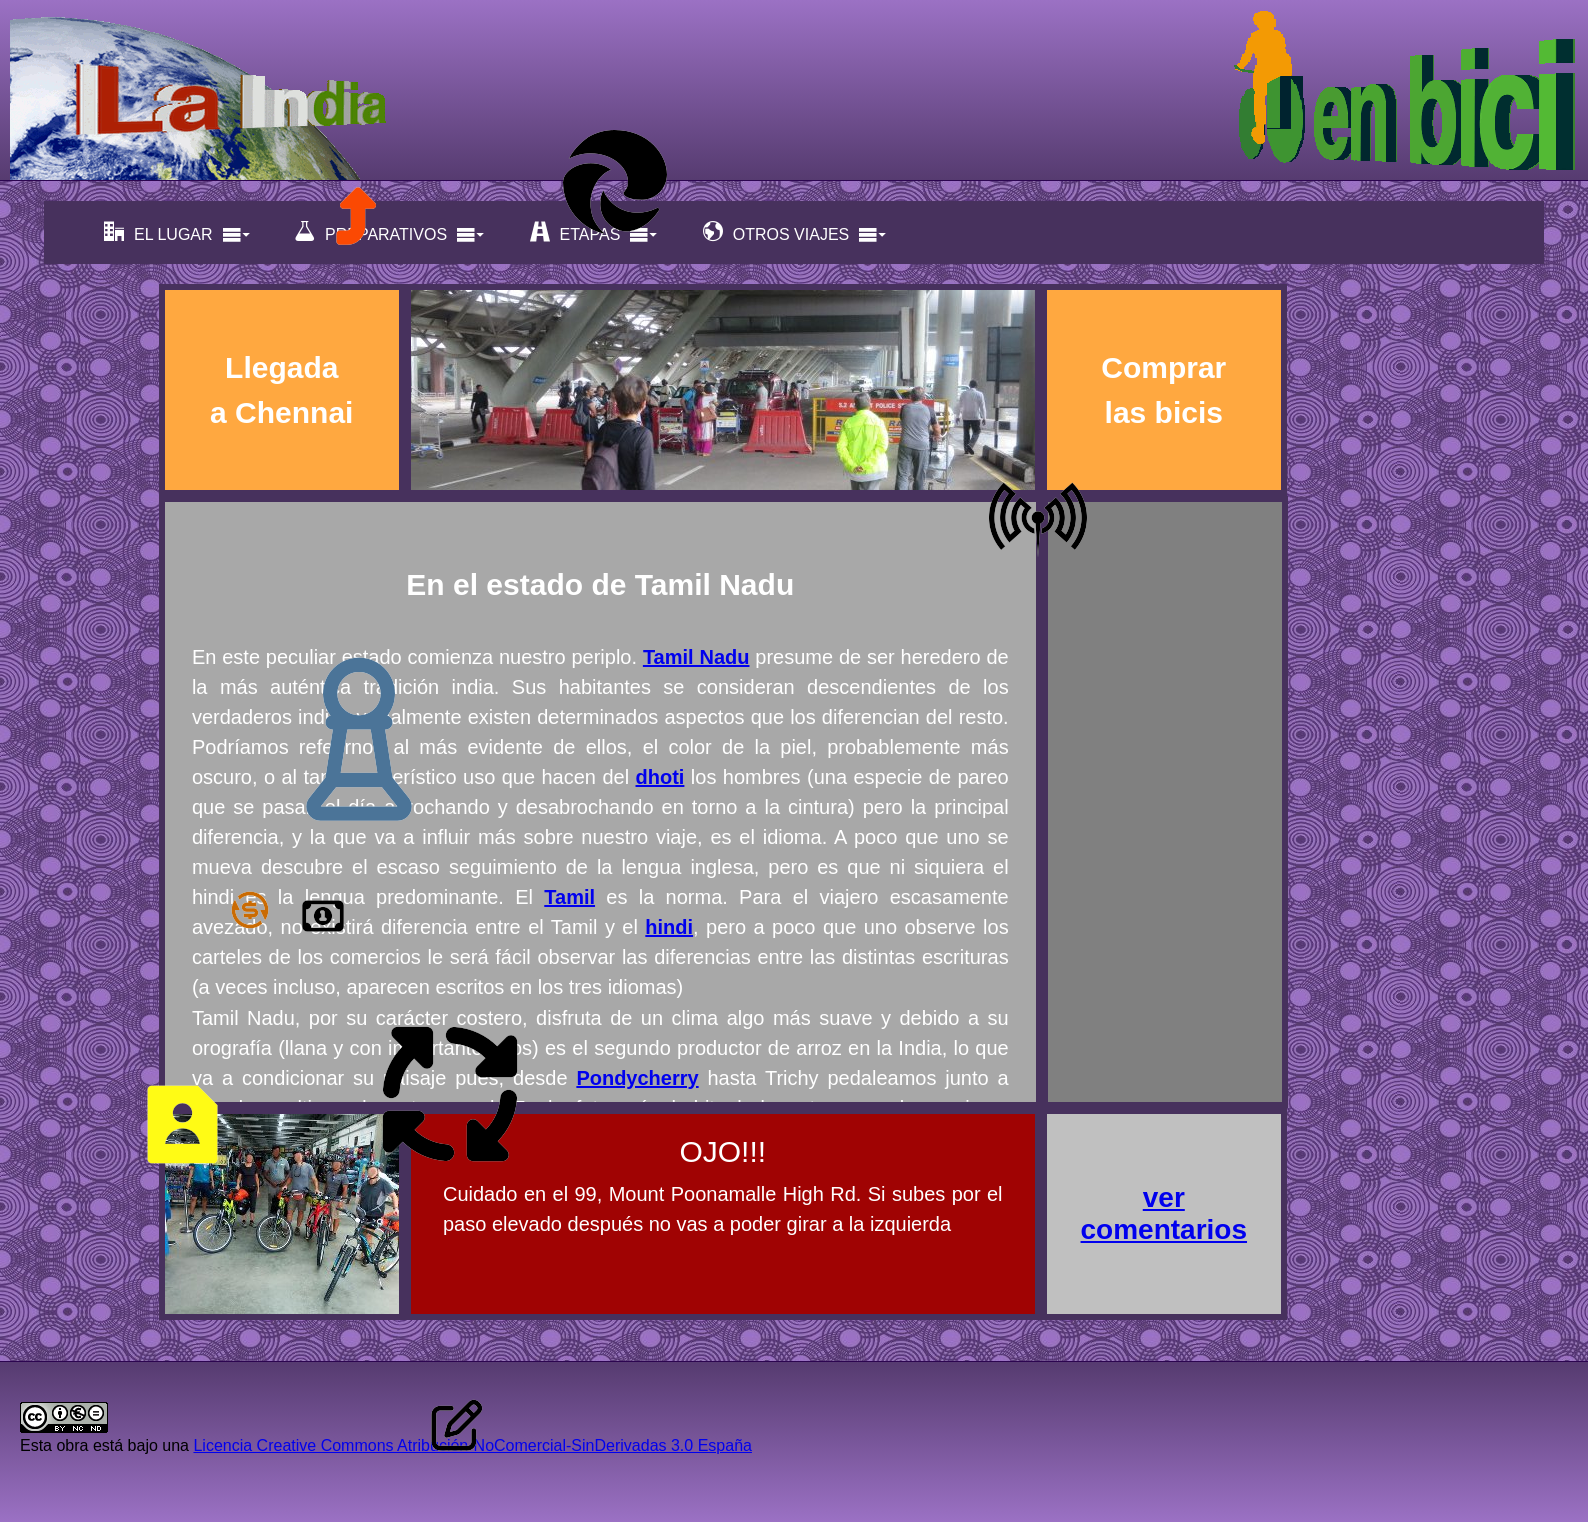 Image resolution: width=1588 pixels, height=1522 pixels. What do you see at coordinates (359, 744) in the screenshot?
I see `play chess or access chess game` at bounding box center [359, 744].